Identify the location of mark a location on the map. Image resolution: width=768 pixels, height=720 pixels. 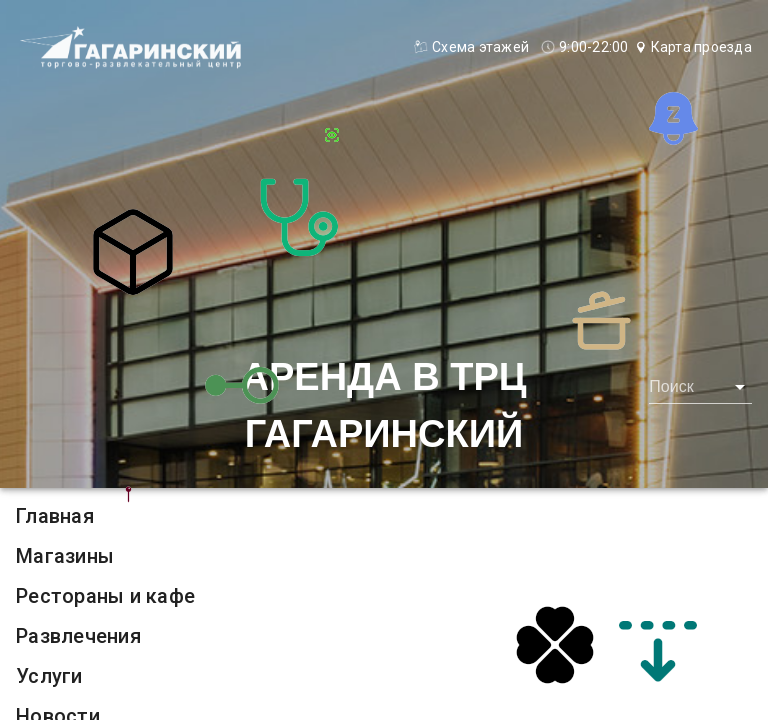
(128, 494).